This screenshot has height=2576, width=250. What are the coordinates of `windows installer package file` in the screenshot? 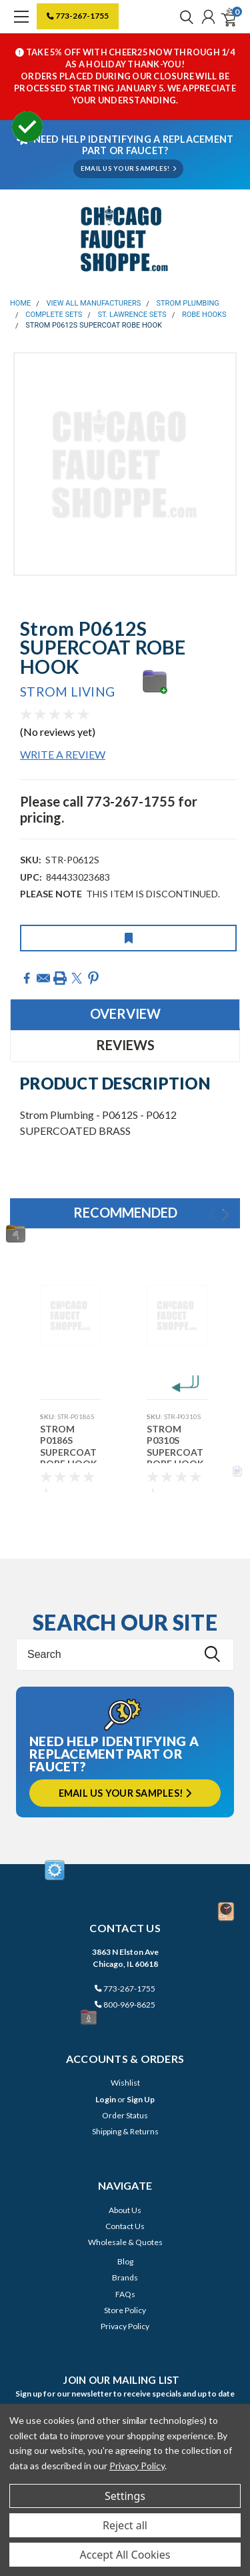 It's located at (55, 1870).